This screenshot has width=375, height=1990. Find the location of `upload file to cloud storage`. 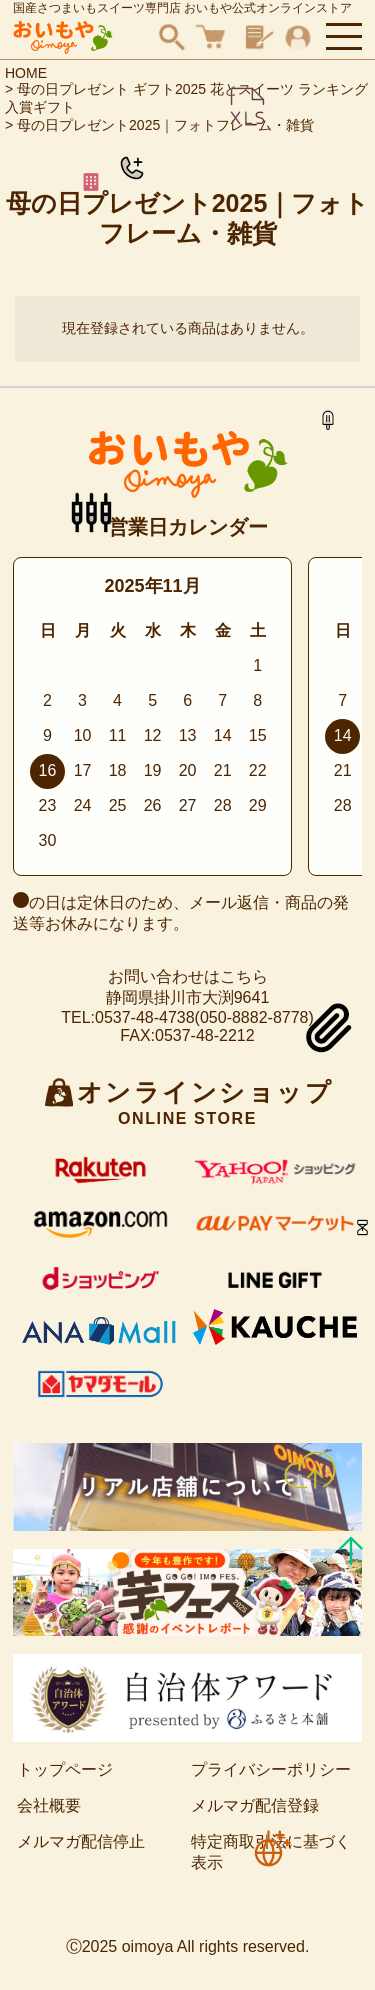

upload file to cloud storage is located at coordinates (310, 1470).